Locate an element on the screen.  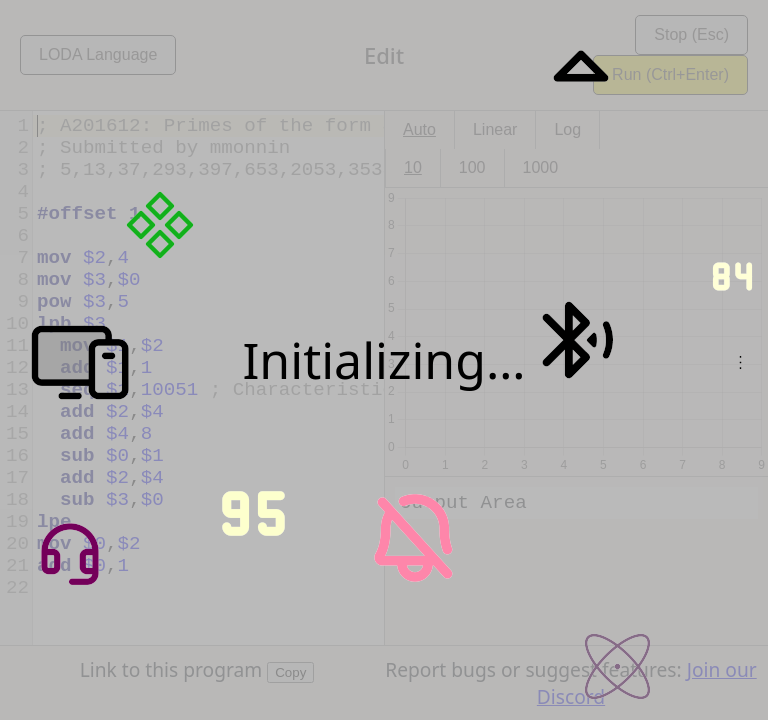
collapse an expanded section is located at coordinates (581, 70).